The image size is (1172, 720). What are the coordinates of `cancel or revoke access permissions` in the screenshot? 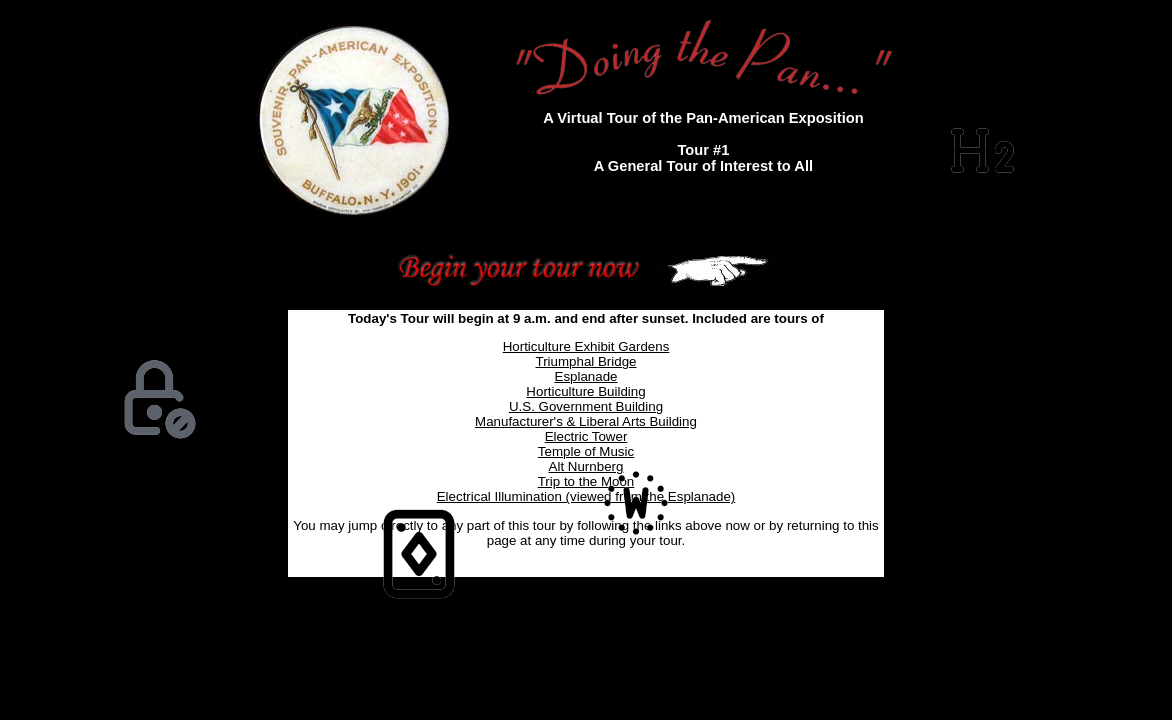 It's located at (154, 397).